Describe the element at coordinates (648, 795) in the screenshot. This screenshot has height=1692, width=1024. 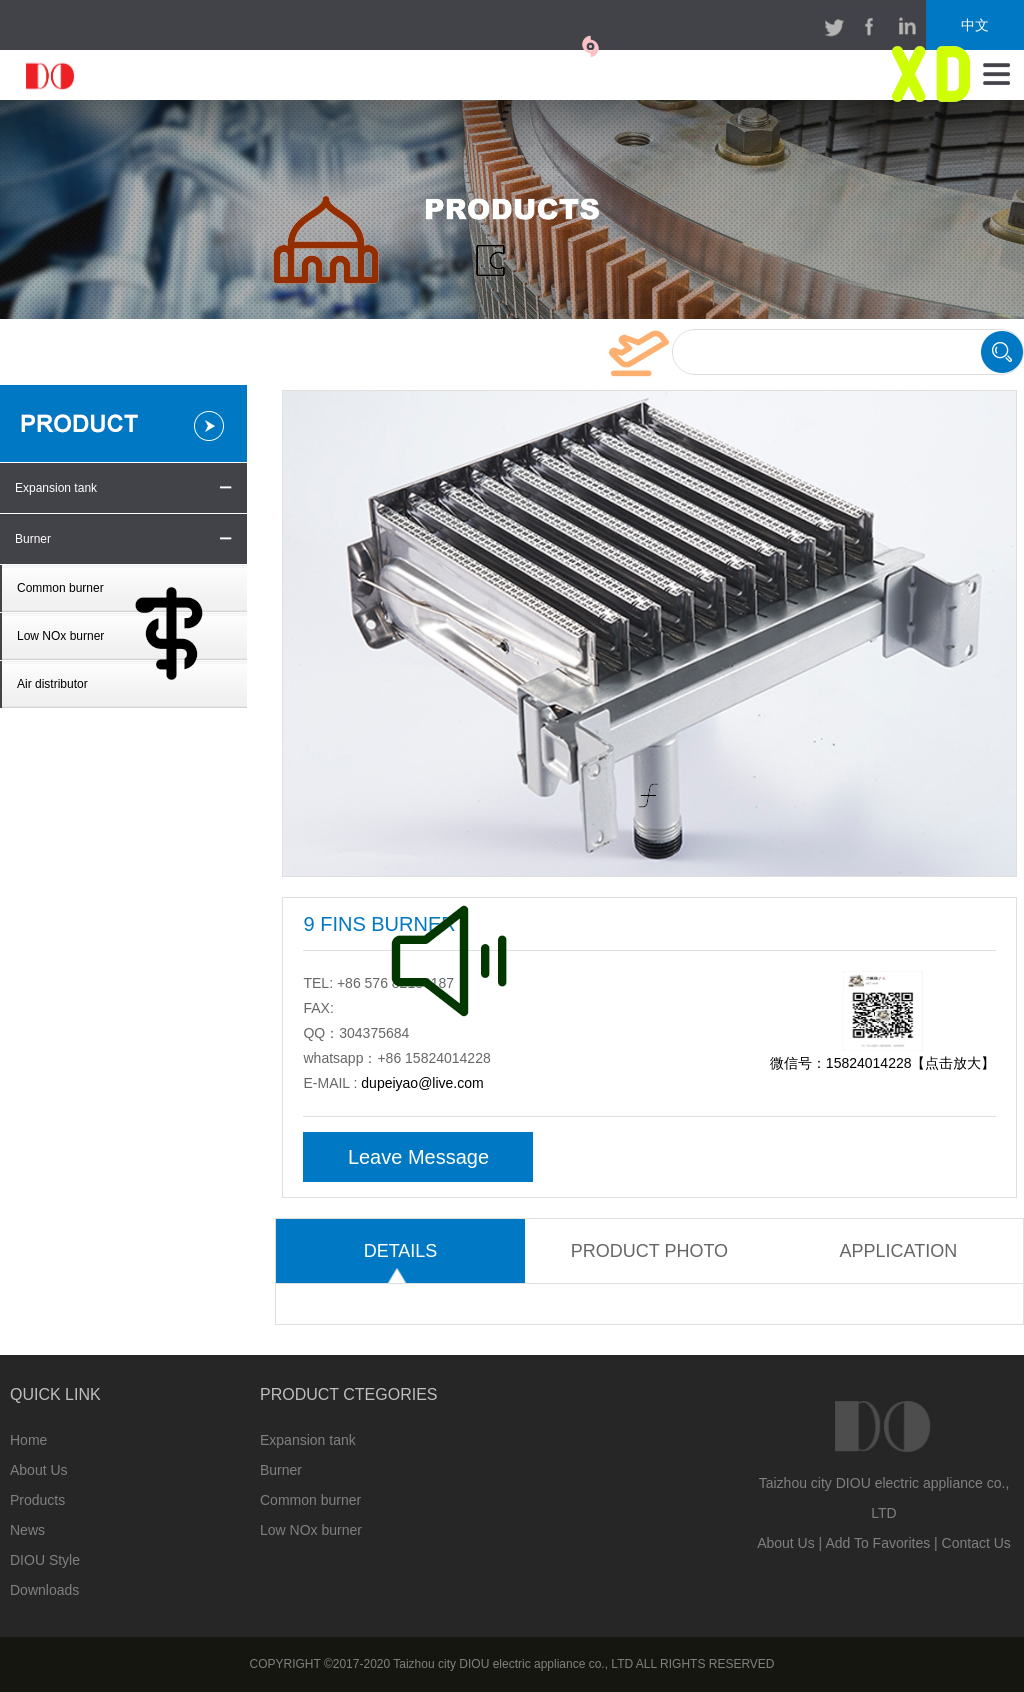
I see `access function or formula editor` at that location.